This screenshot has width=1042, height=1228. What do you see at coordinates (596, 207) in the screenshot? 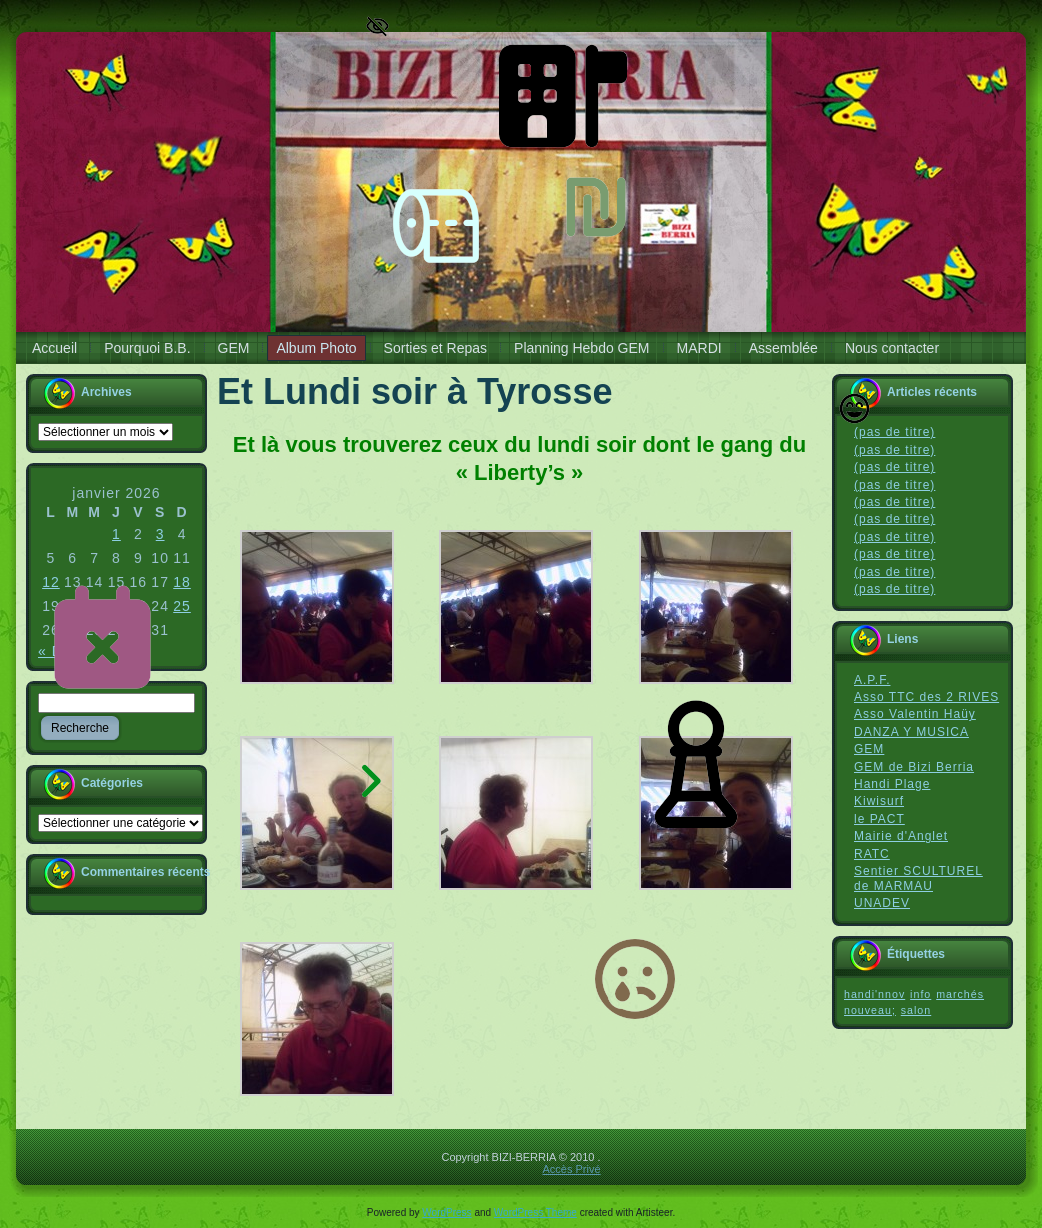
I see `indicates price or amount in Israeli shekels` at bounding box center [596, 207].